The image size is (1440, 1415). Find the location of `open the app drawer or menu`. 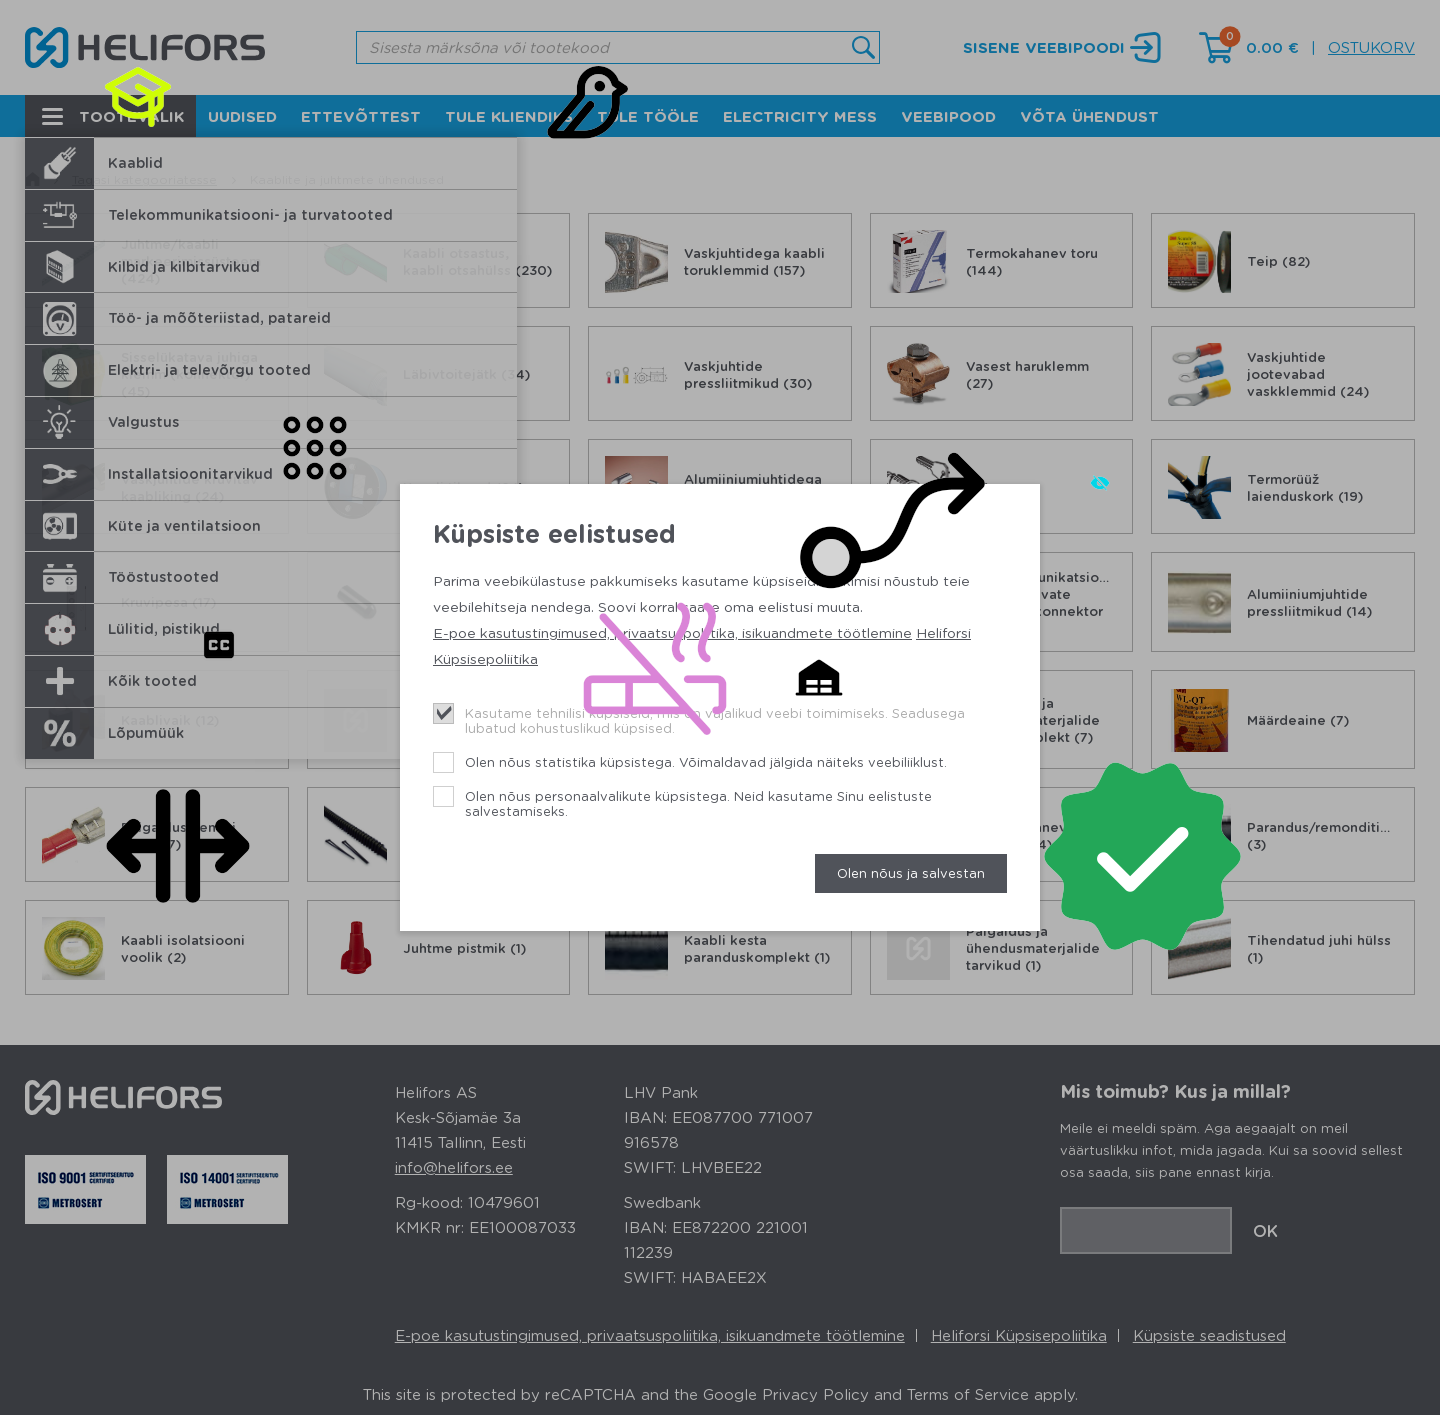

open the app drawer or menu is located at coordinates (315, 448).